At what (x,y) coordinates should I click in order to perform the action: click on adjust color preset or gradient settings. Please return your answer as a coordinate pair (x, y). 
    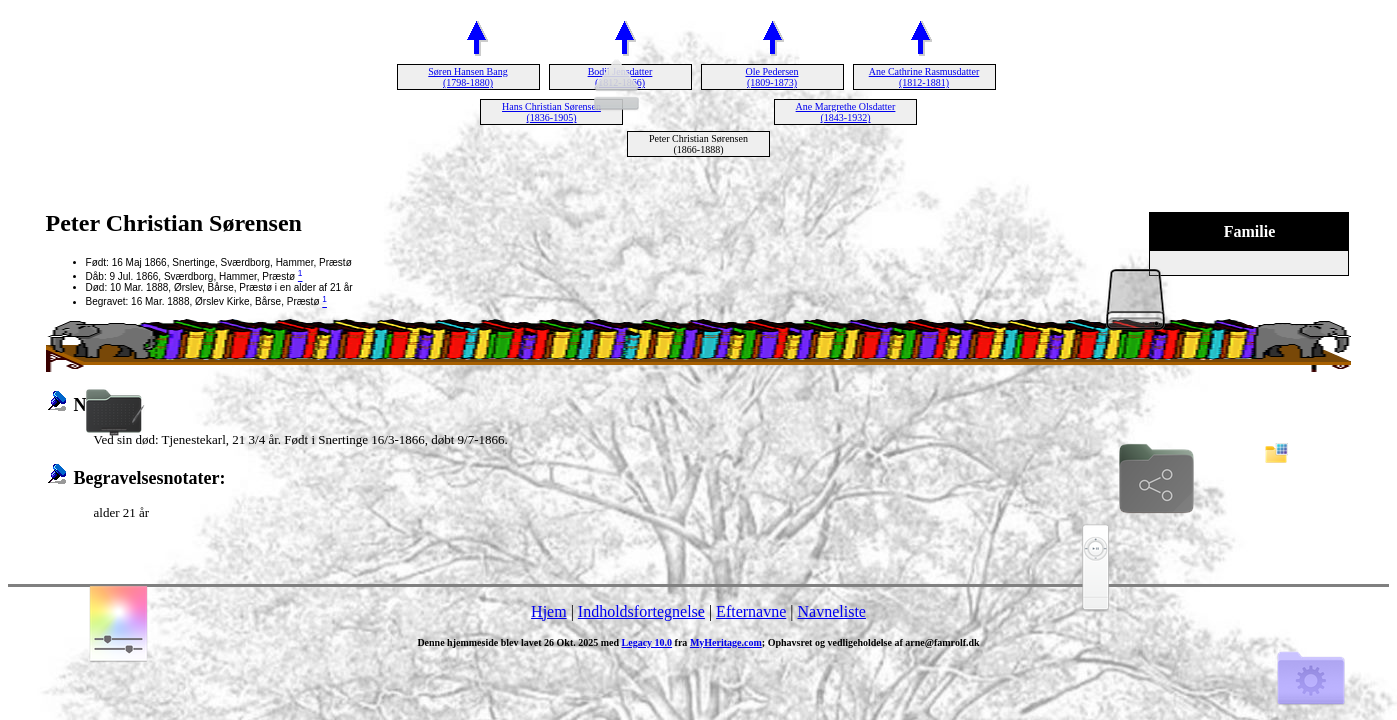
    Looking at the image, I should click on (118, 623).